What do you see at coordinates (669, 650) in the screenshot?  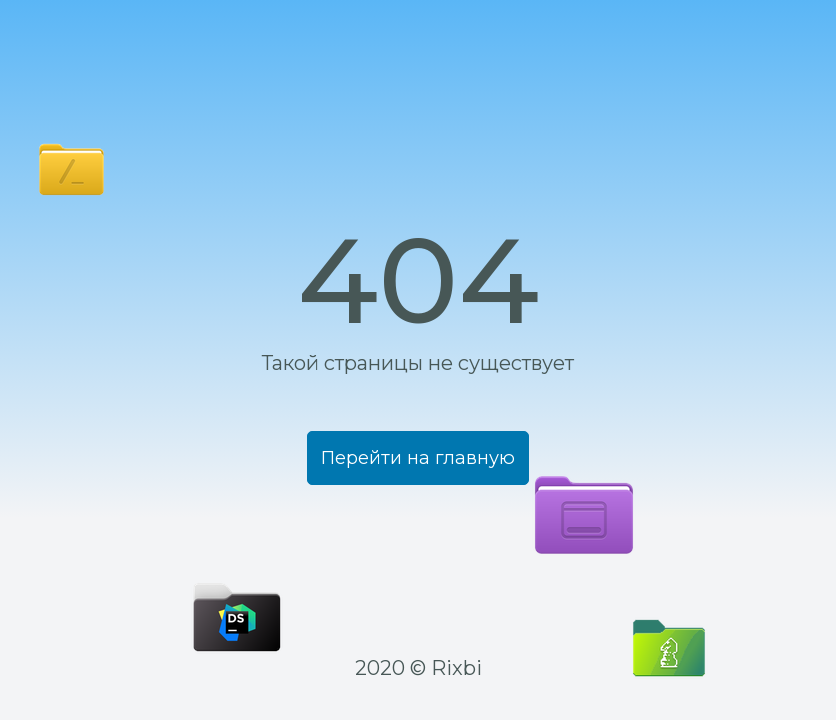 I see `open game jolt chess or strategy games folder` at bounding box center [669, 650].